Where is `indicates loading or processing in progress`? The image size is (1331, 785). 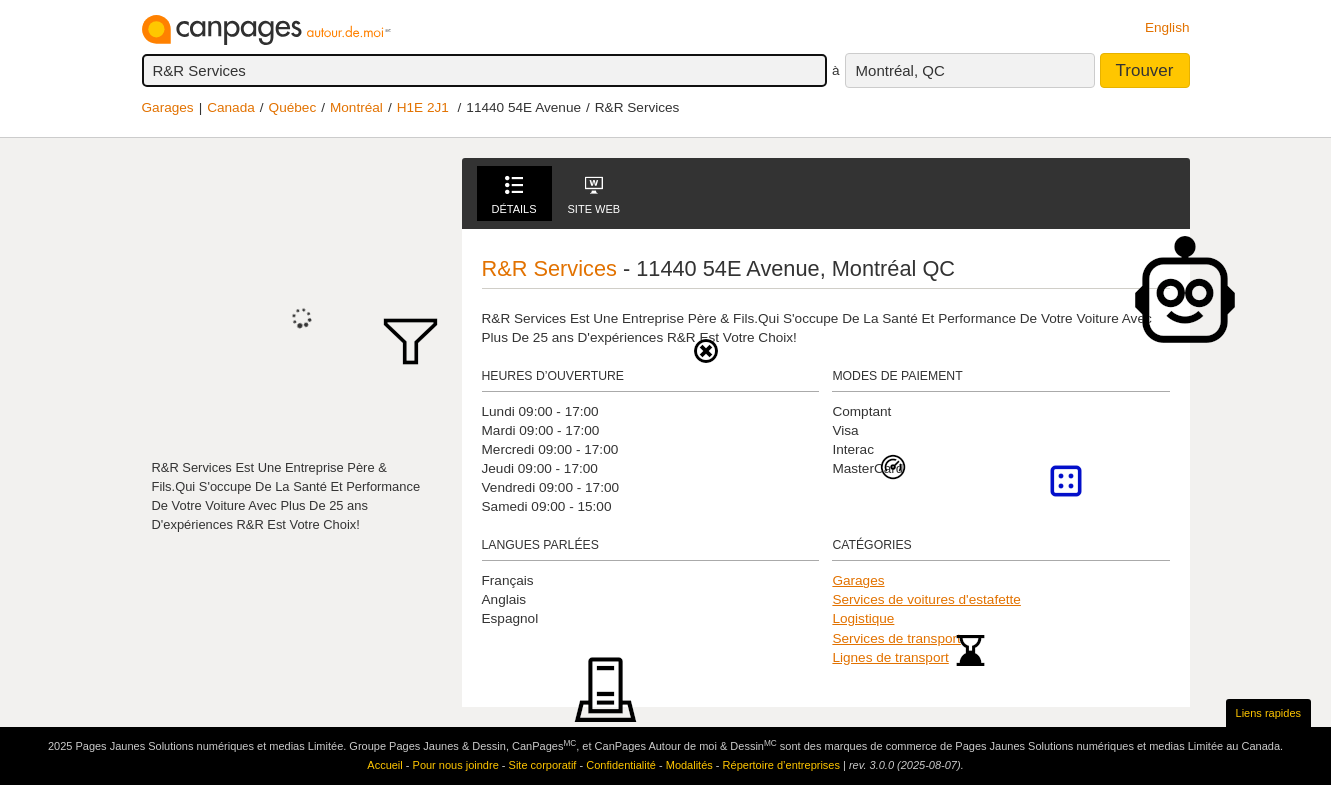
indicates loading or processing in progress is located at coordinates (970, 650).